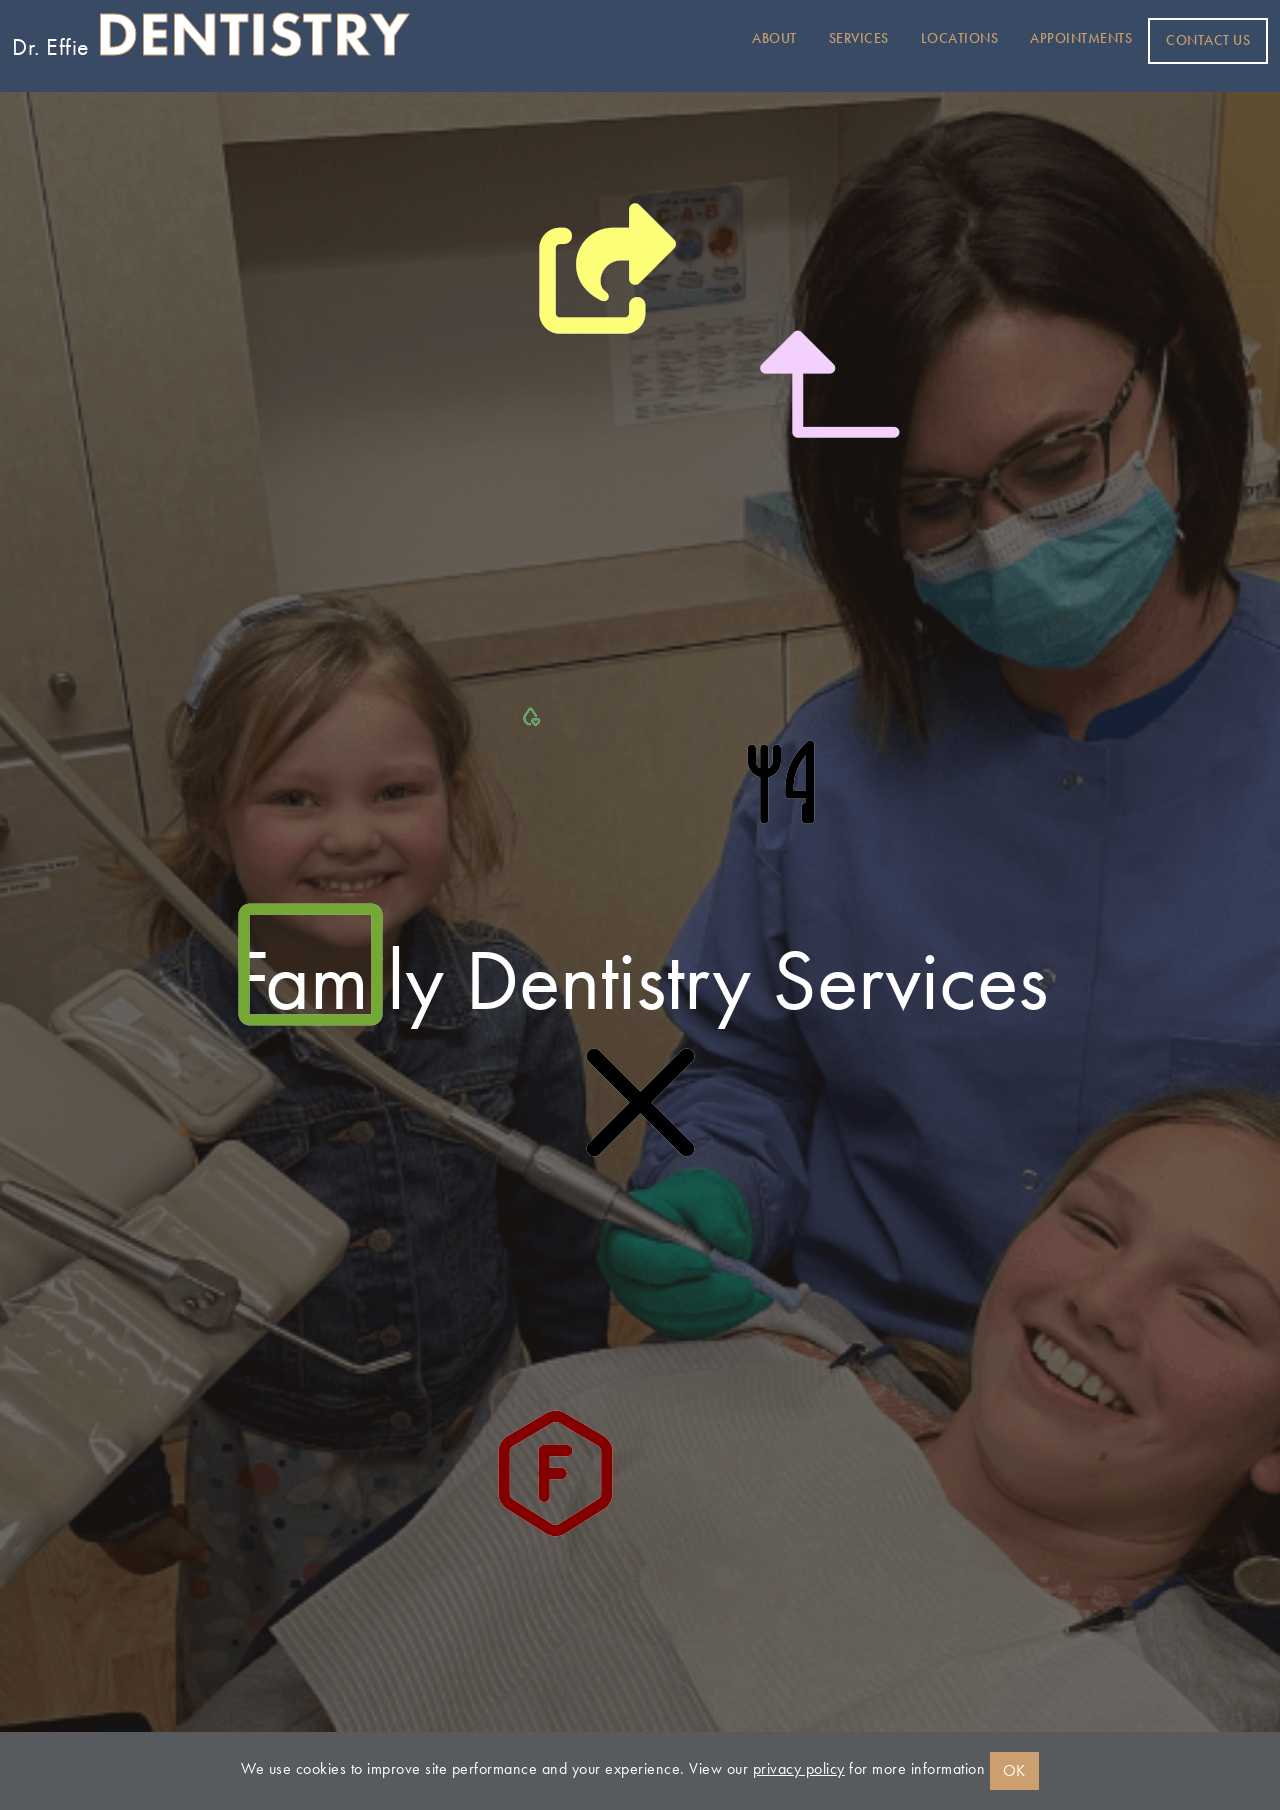 This screenshot has width=1280, height=1810. What do you see at coordinates (824, 389) in the screenshot?
I see `go back and up to previous level` at bounding box center [824, 389].